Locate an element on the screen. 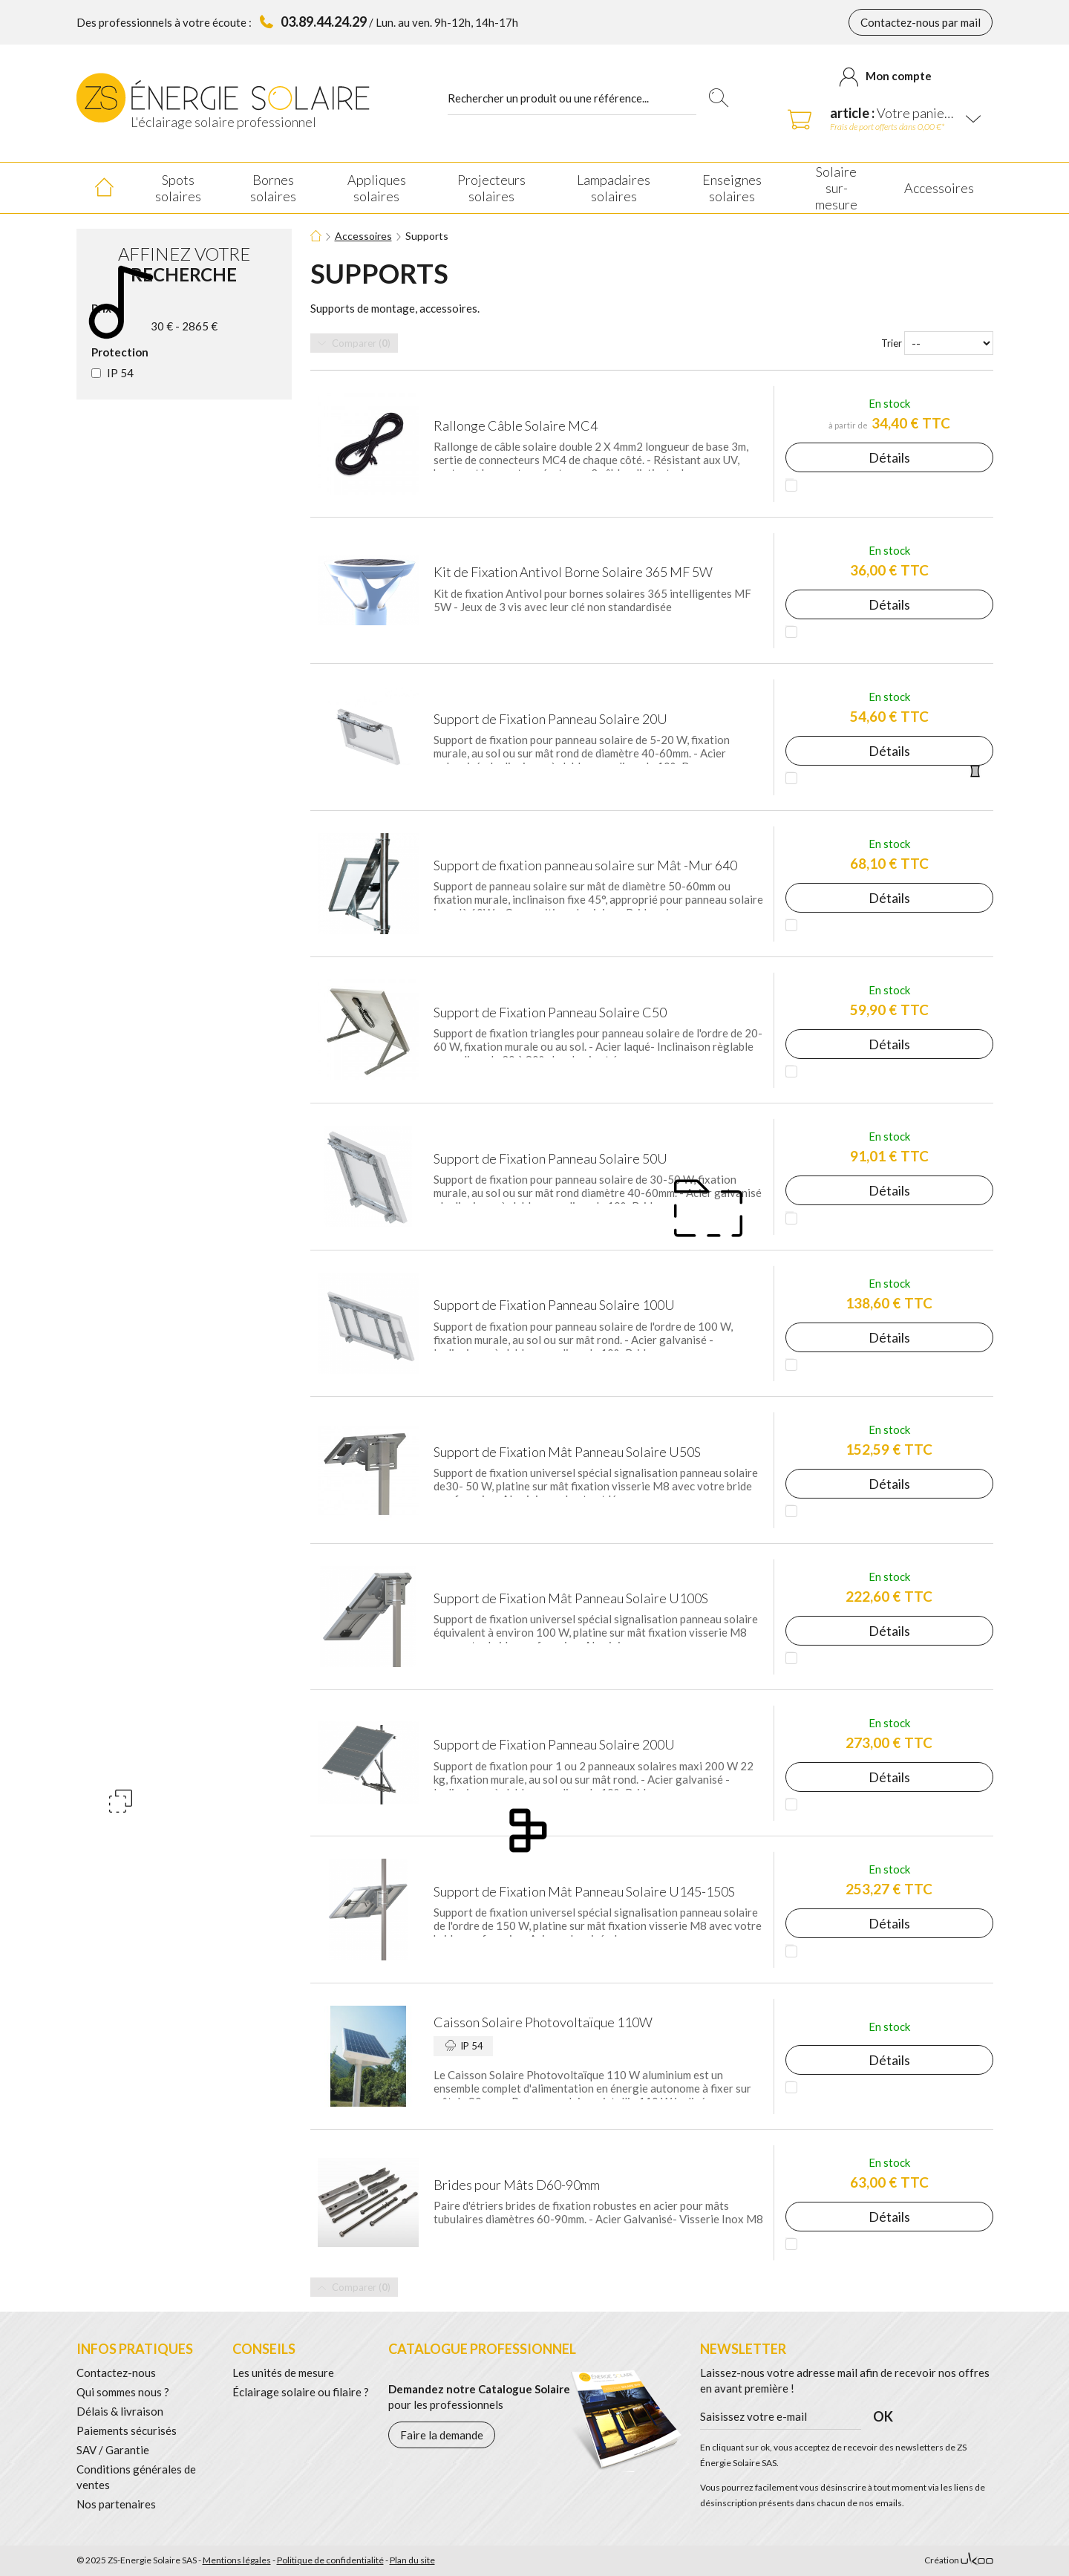 This screenshot has height=2576, width=1069. open replit is located at coordinates (525, 1830).